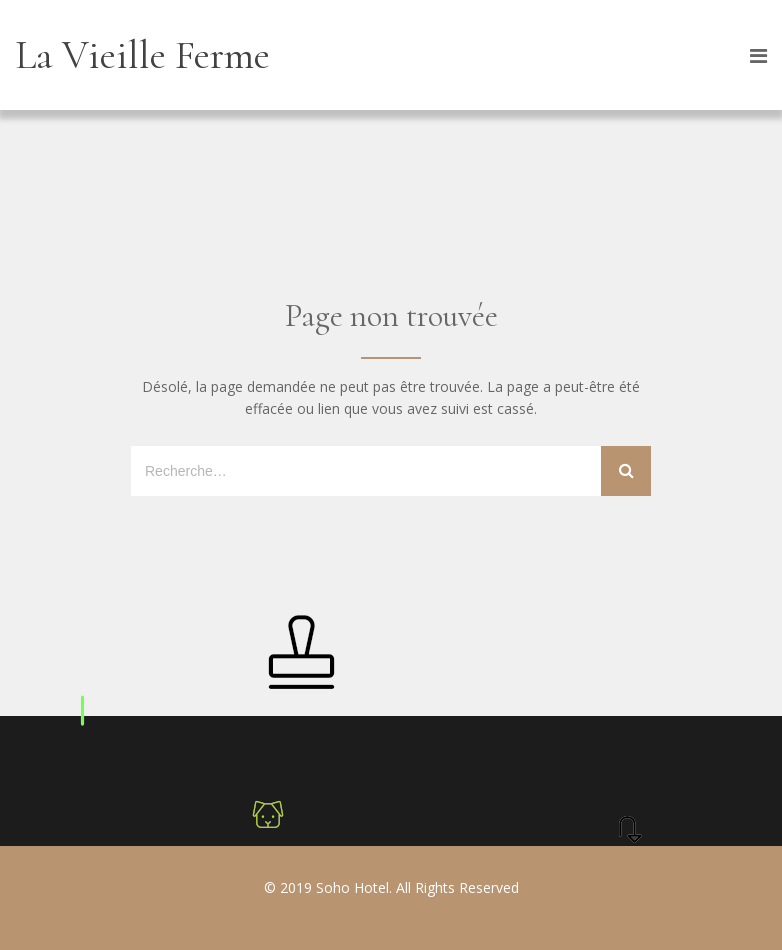 This screenshot has height=950, width=782. What do you see at coordinates (629, 829) in the screenshot?
I see `redo or repeat last action` at bounding box center [629, 829].